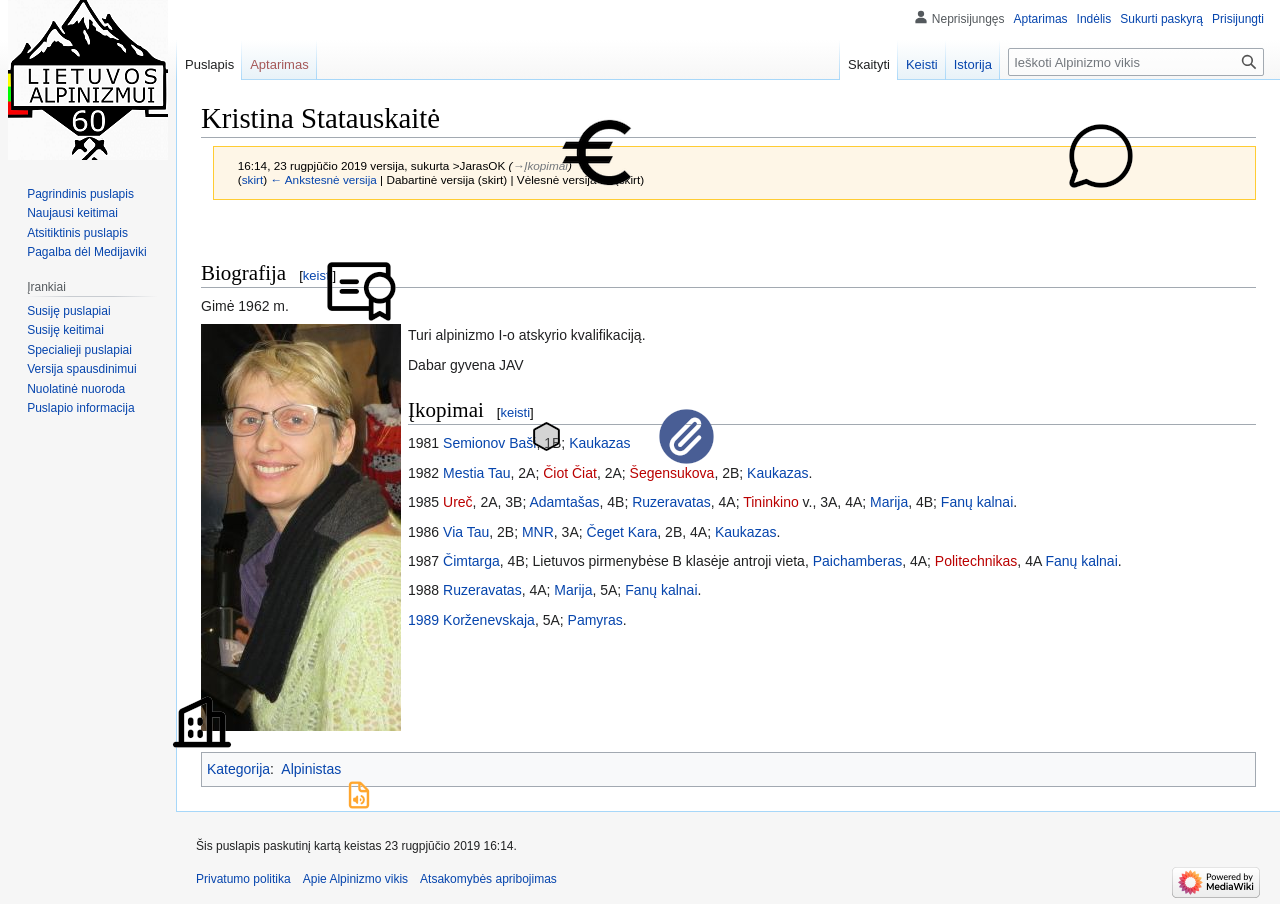 Image resolution: width=1280 pixels, height=904 pixels. I want to click on open chat or messaging, so click(1101, 156).